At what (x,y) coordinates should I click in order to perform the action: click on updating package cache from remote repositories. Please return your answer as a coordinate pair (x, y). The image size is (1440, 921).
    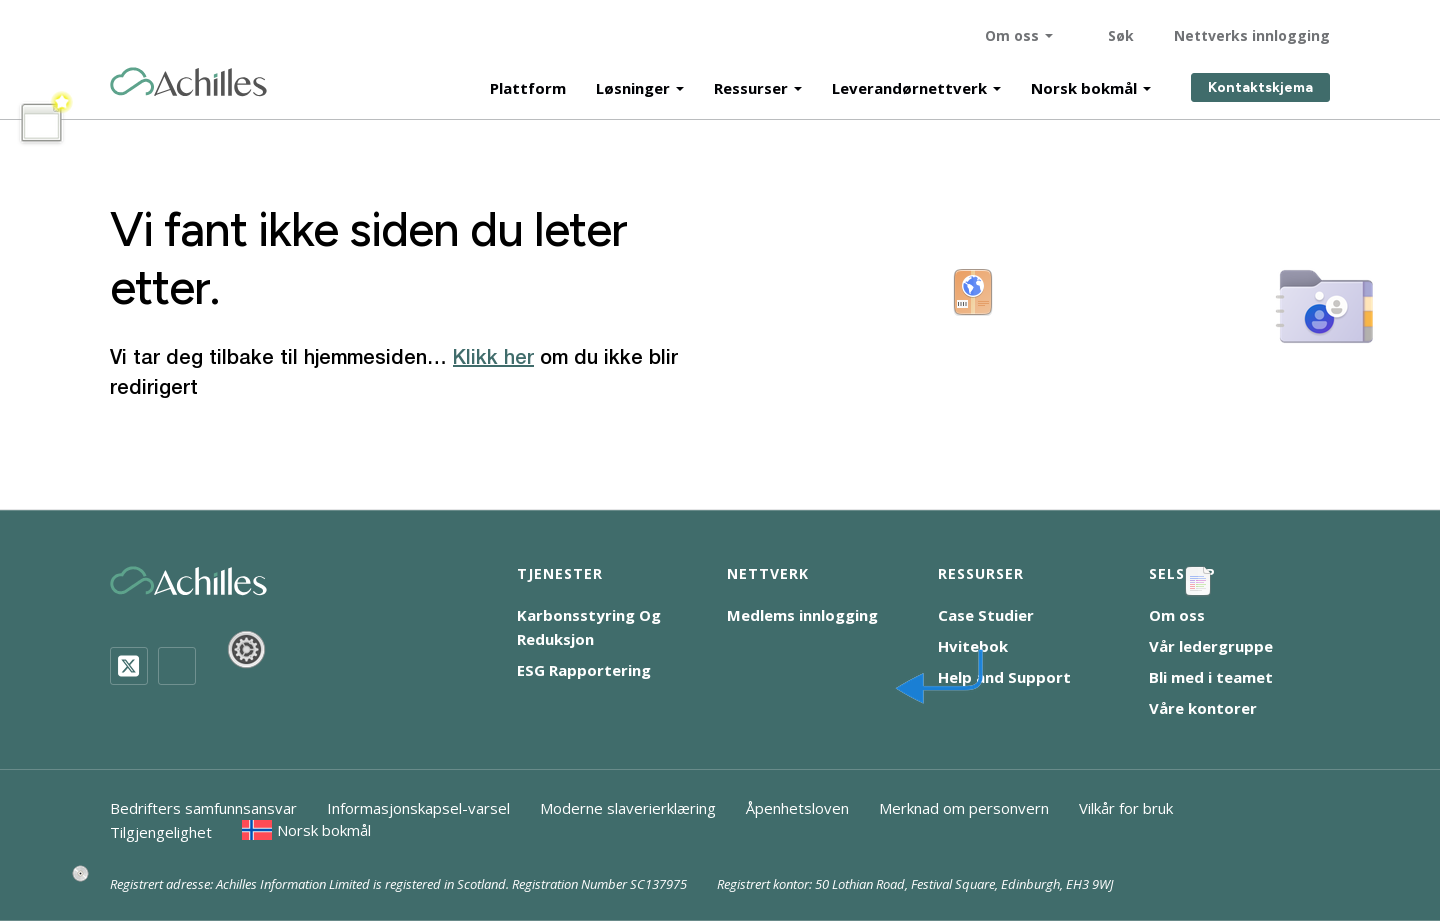
    Looking at the image, I should click on (973, 292).